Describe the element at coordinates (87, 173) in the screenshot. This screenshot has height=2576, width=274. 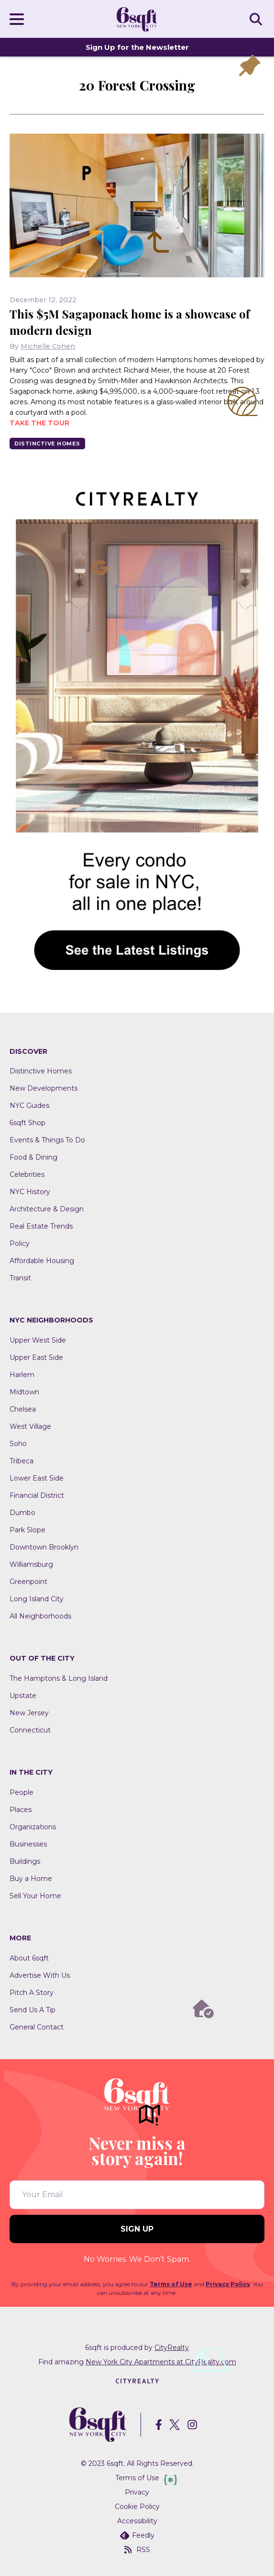
I see `indicates parking availability or location` at that location.